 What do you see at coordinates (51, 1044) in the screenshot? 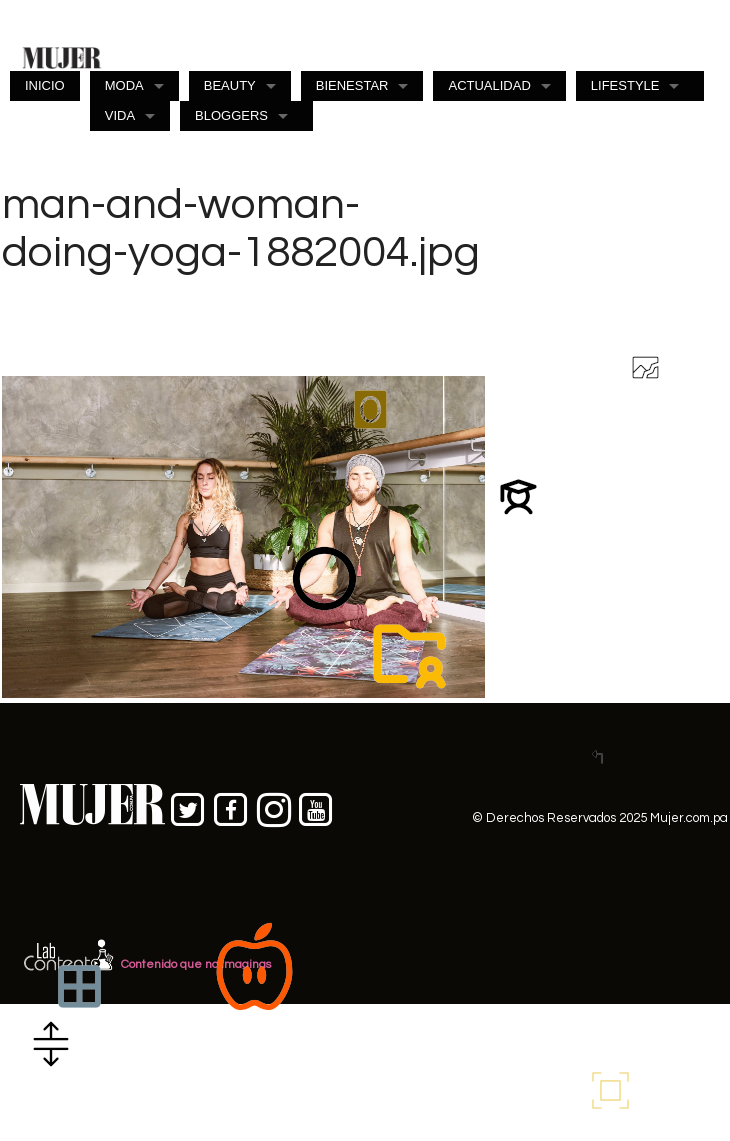
I see `split view vertically` at bounding box center [51, 1044].